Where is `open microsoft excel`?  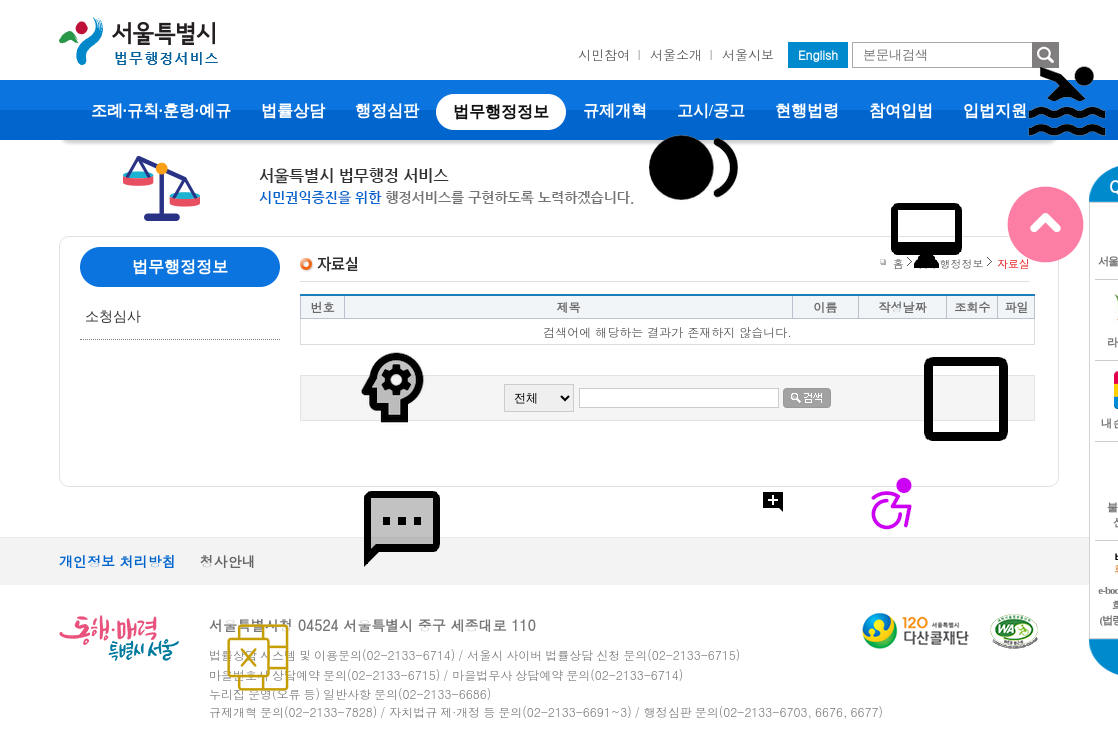
open microsoft excel is located at coordinates (260, 657).